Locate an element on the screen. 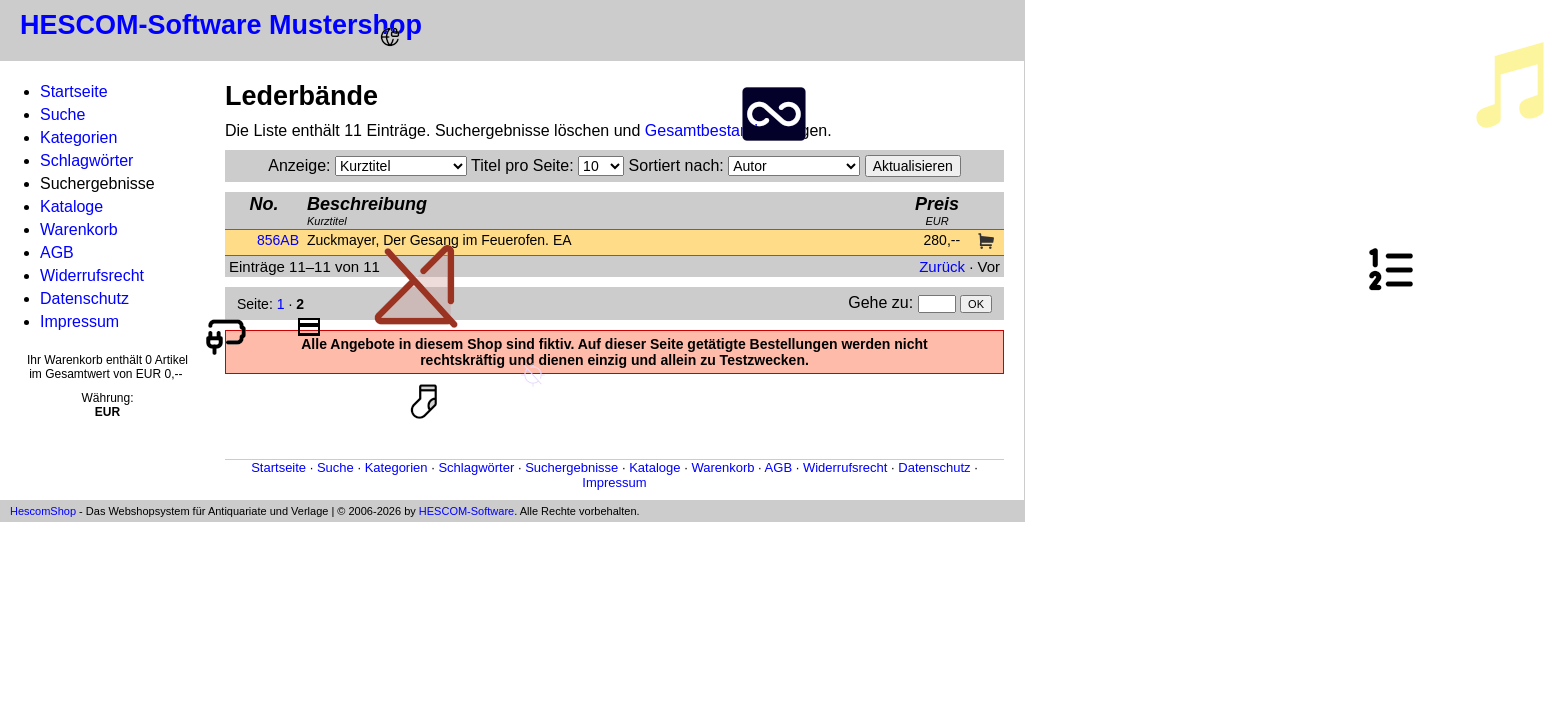  location services disabled is located at coordinates (533, 375).